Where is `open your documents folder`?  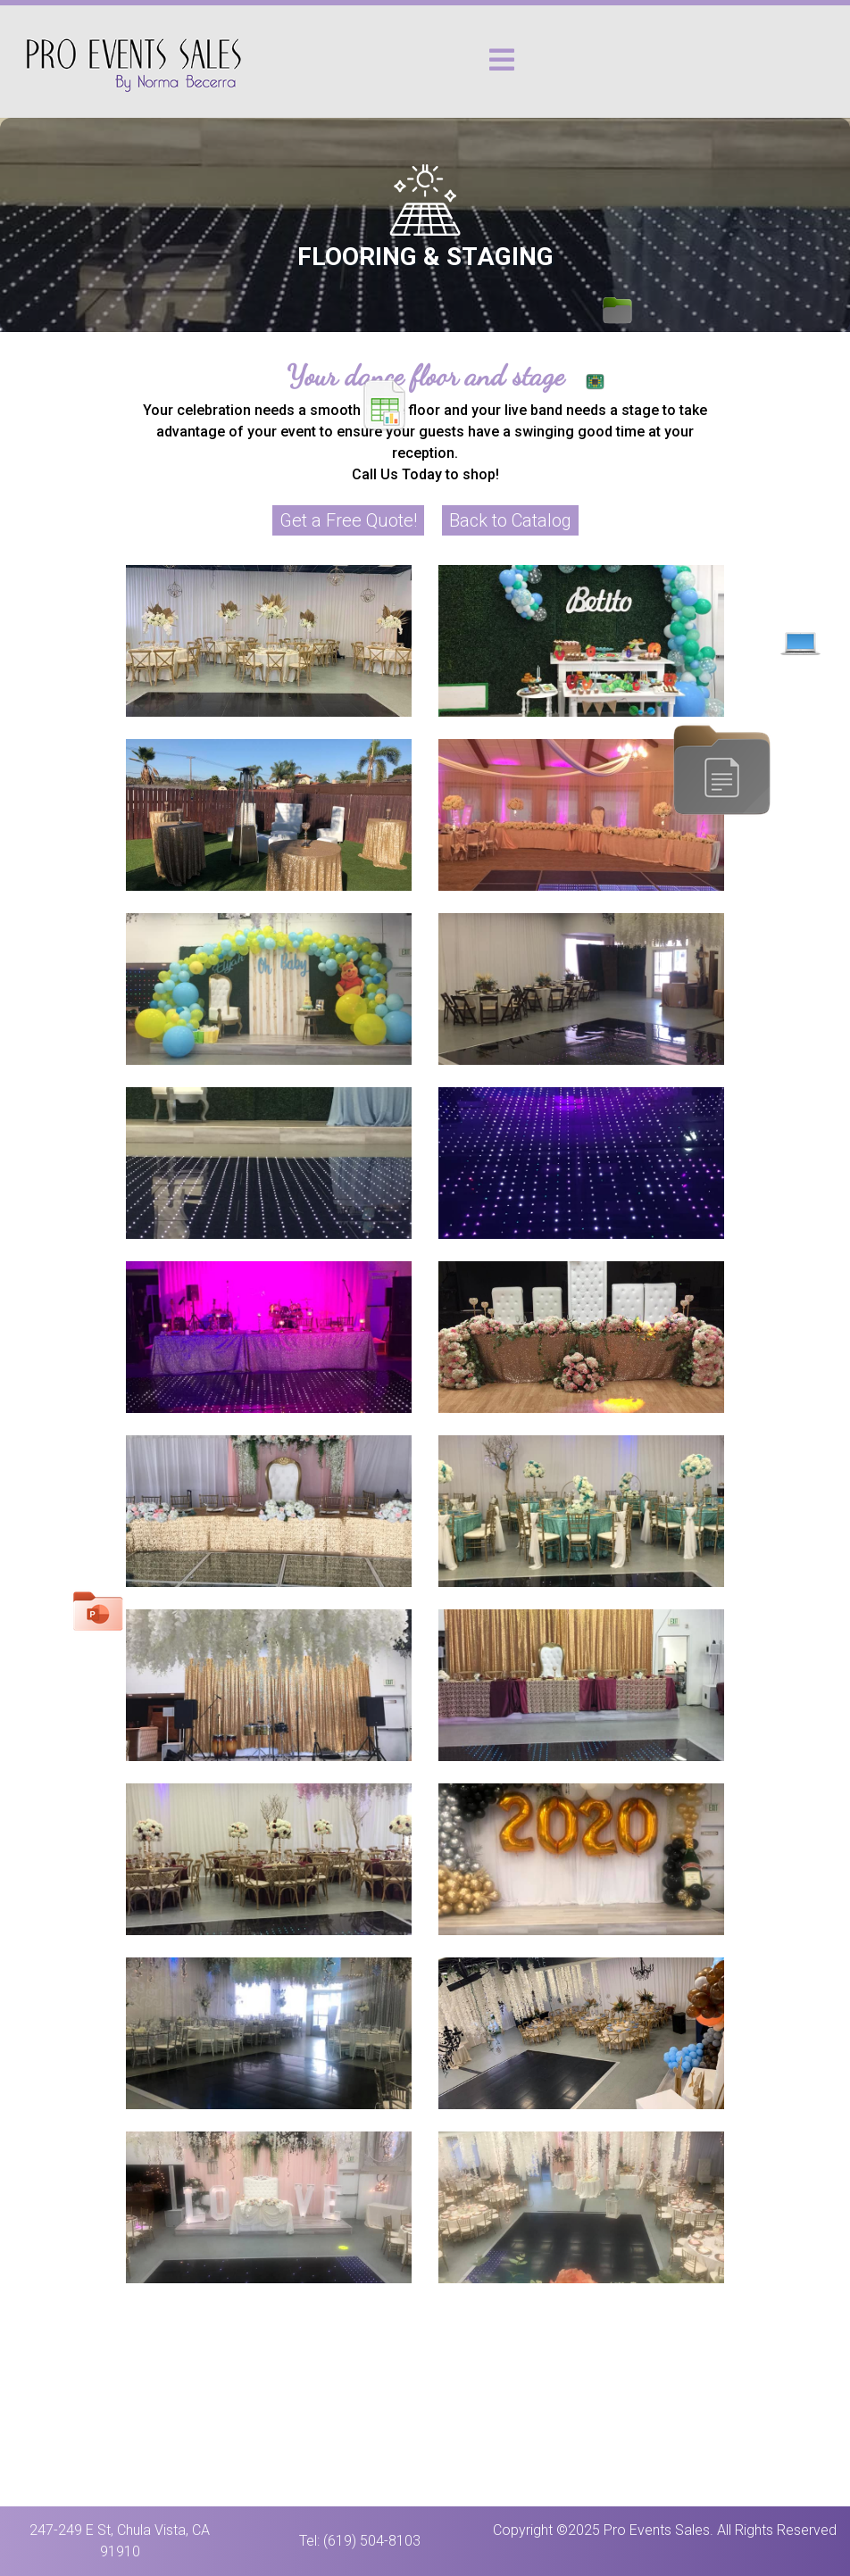
open your documents folder is located at coordinates (721, 769).